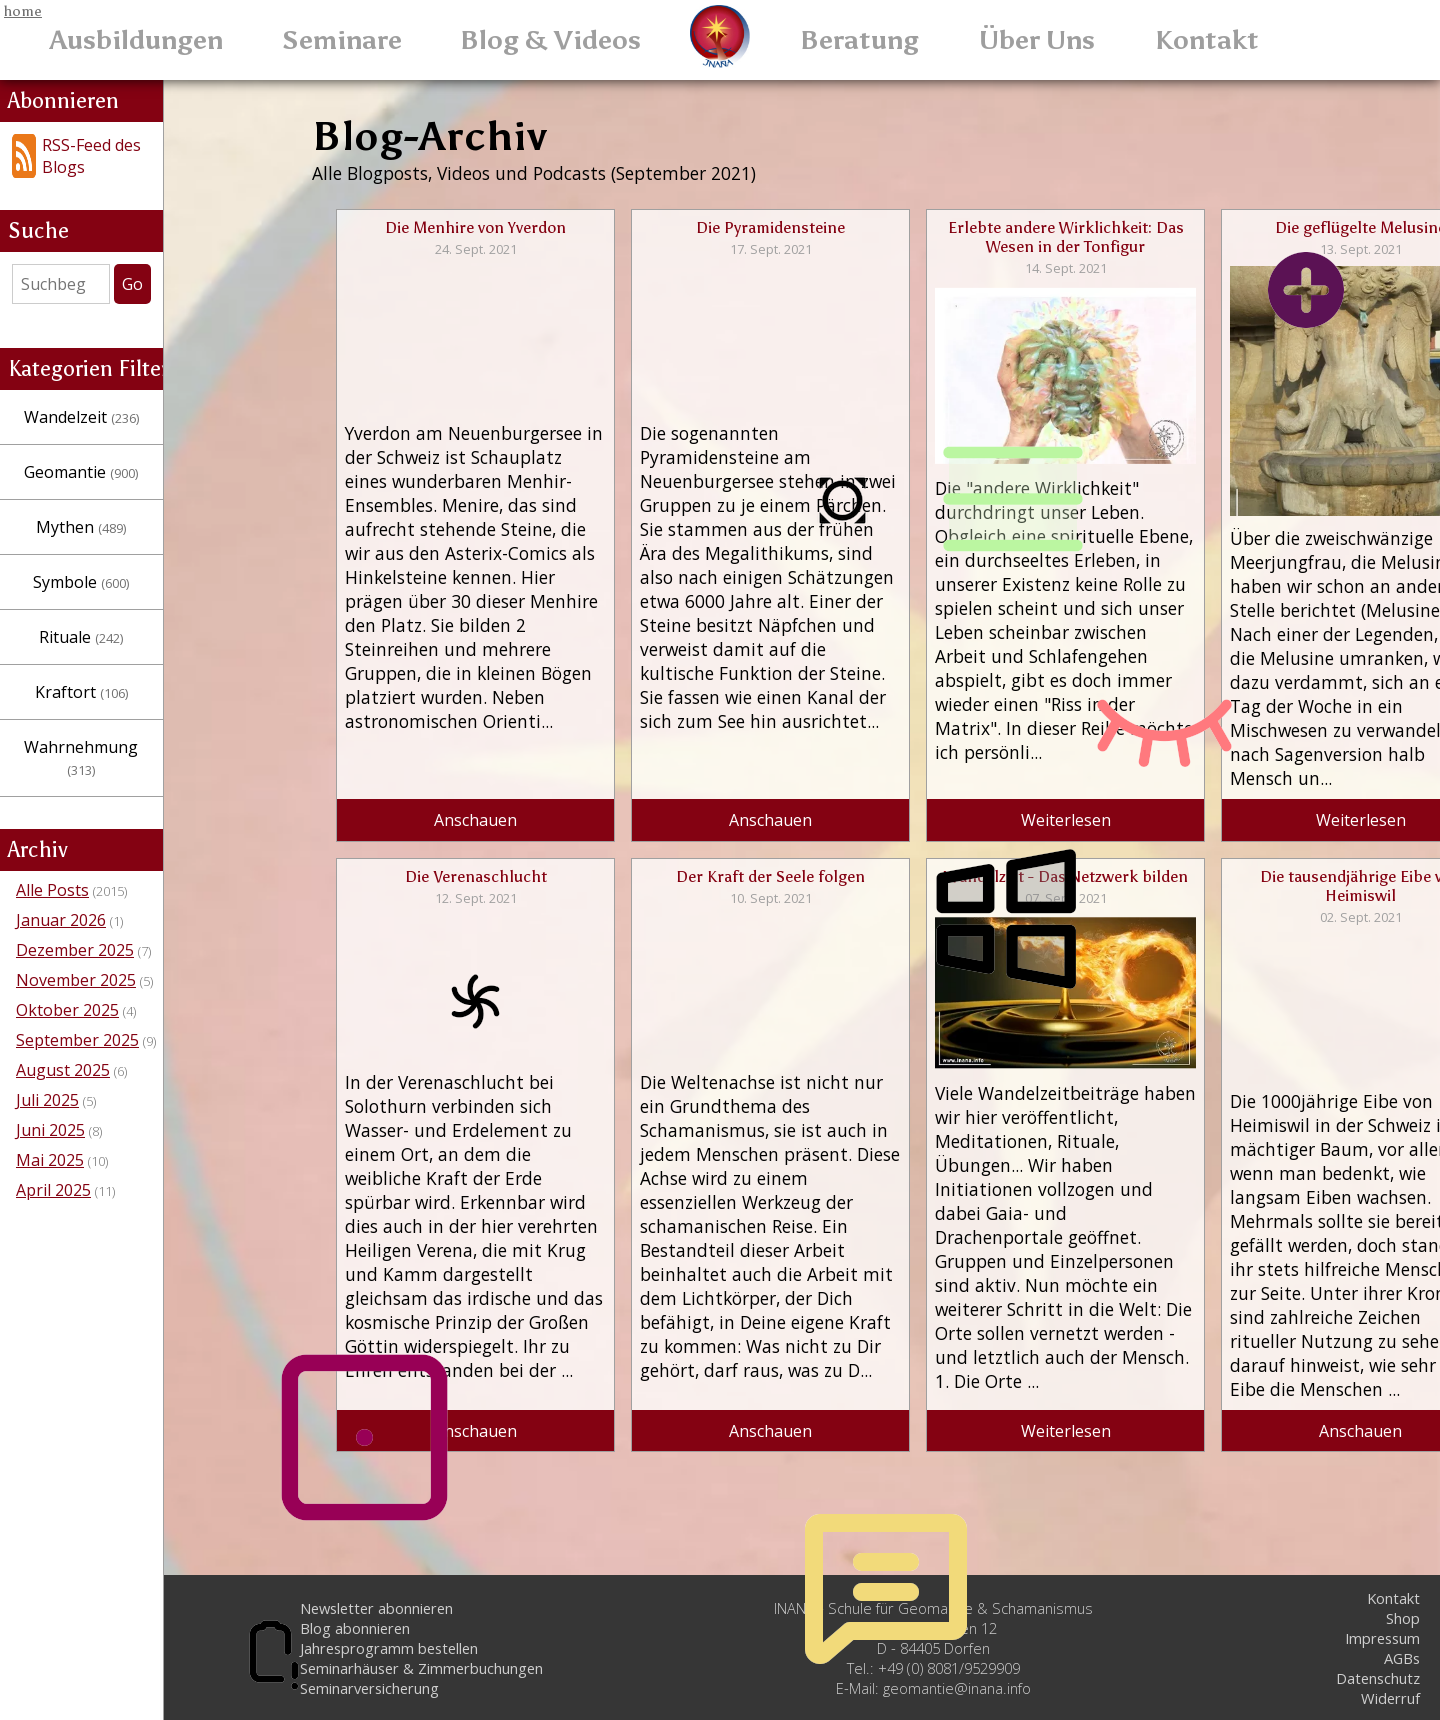  I want to click on expand content to fullscreen mode, so click(842, 500).